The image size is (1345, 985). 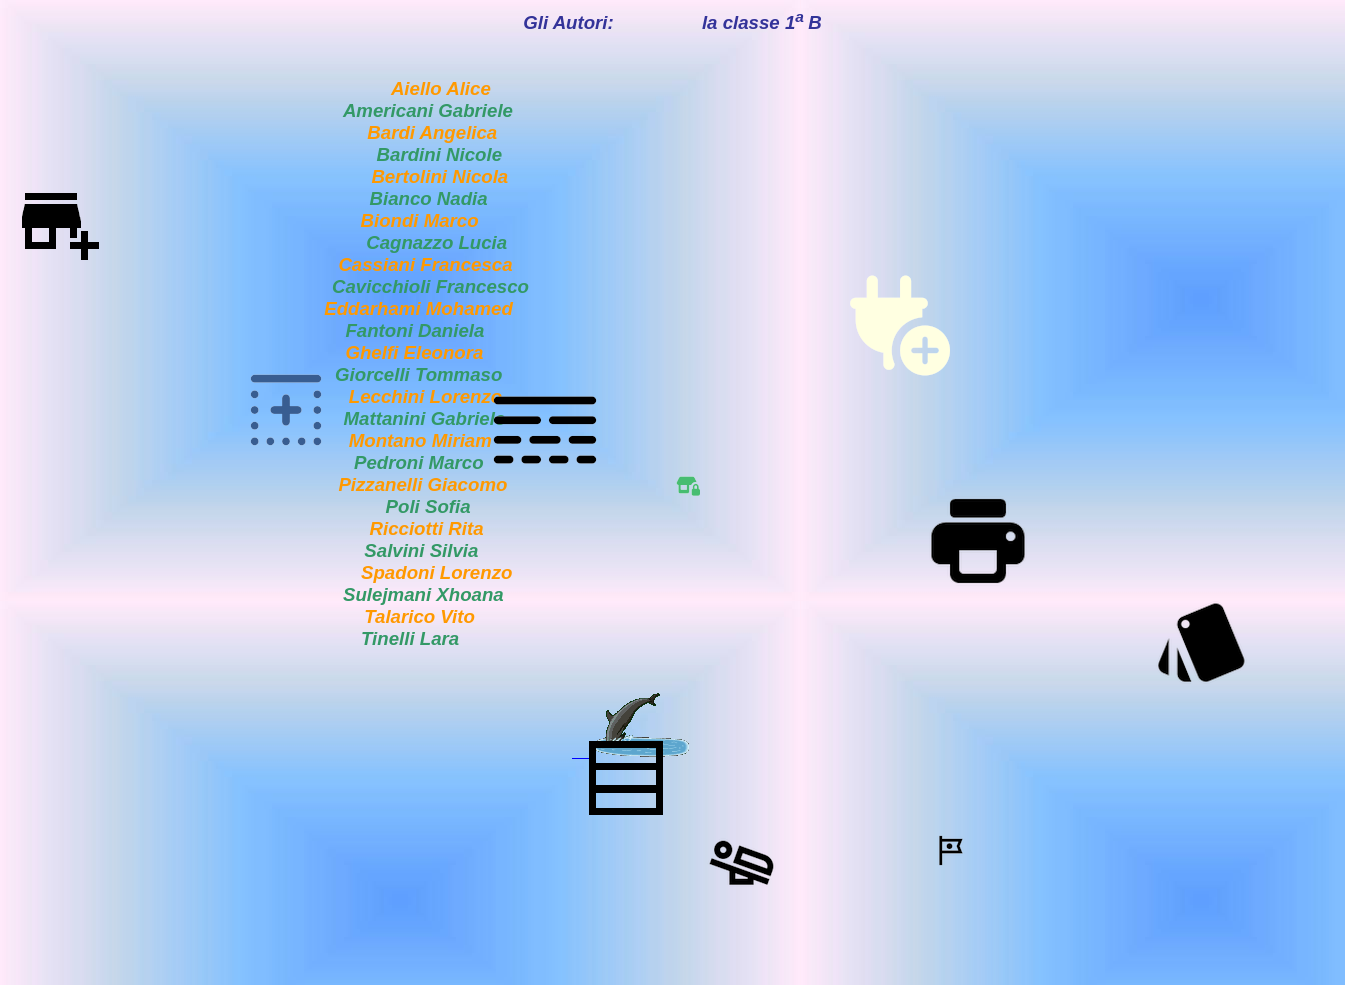 I want to click on indicates a locked or secured store, so click(x=688, y=485).